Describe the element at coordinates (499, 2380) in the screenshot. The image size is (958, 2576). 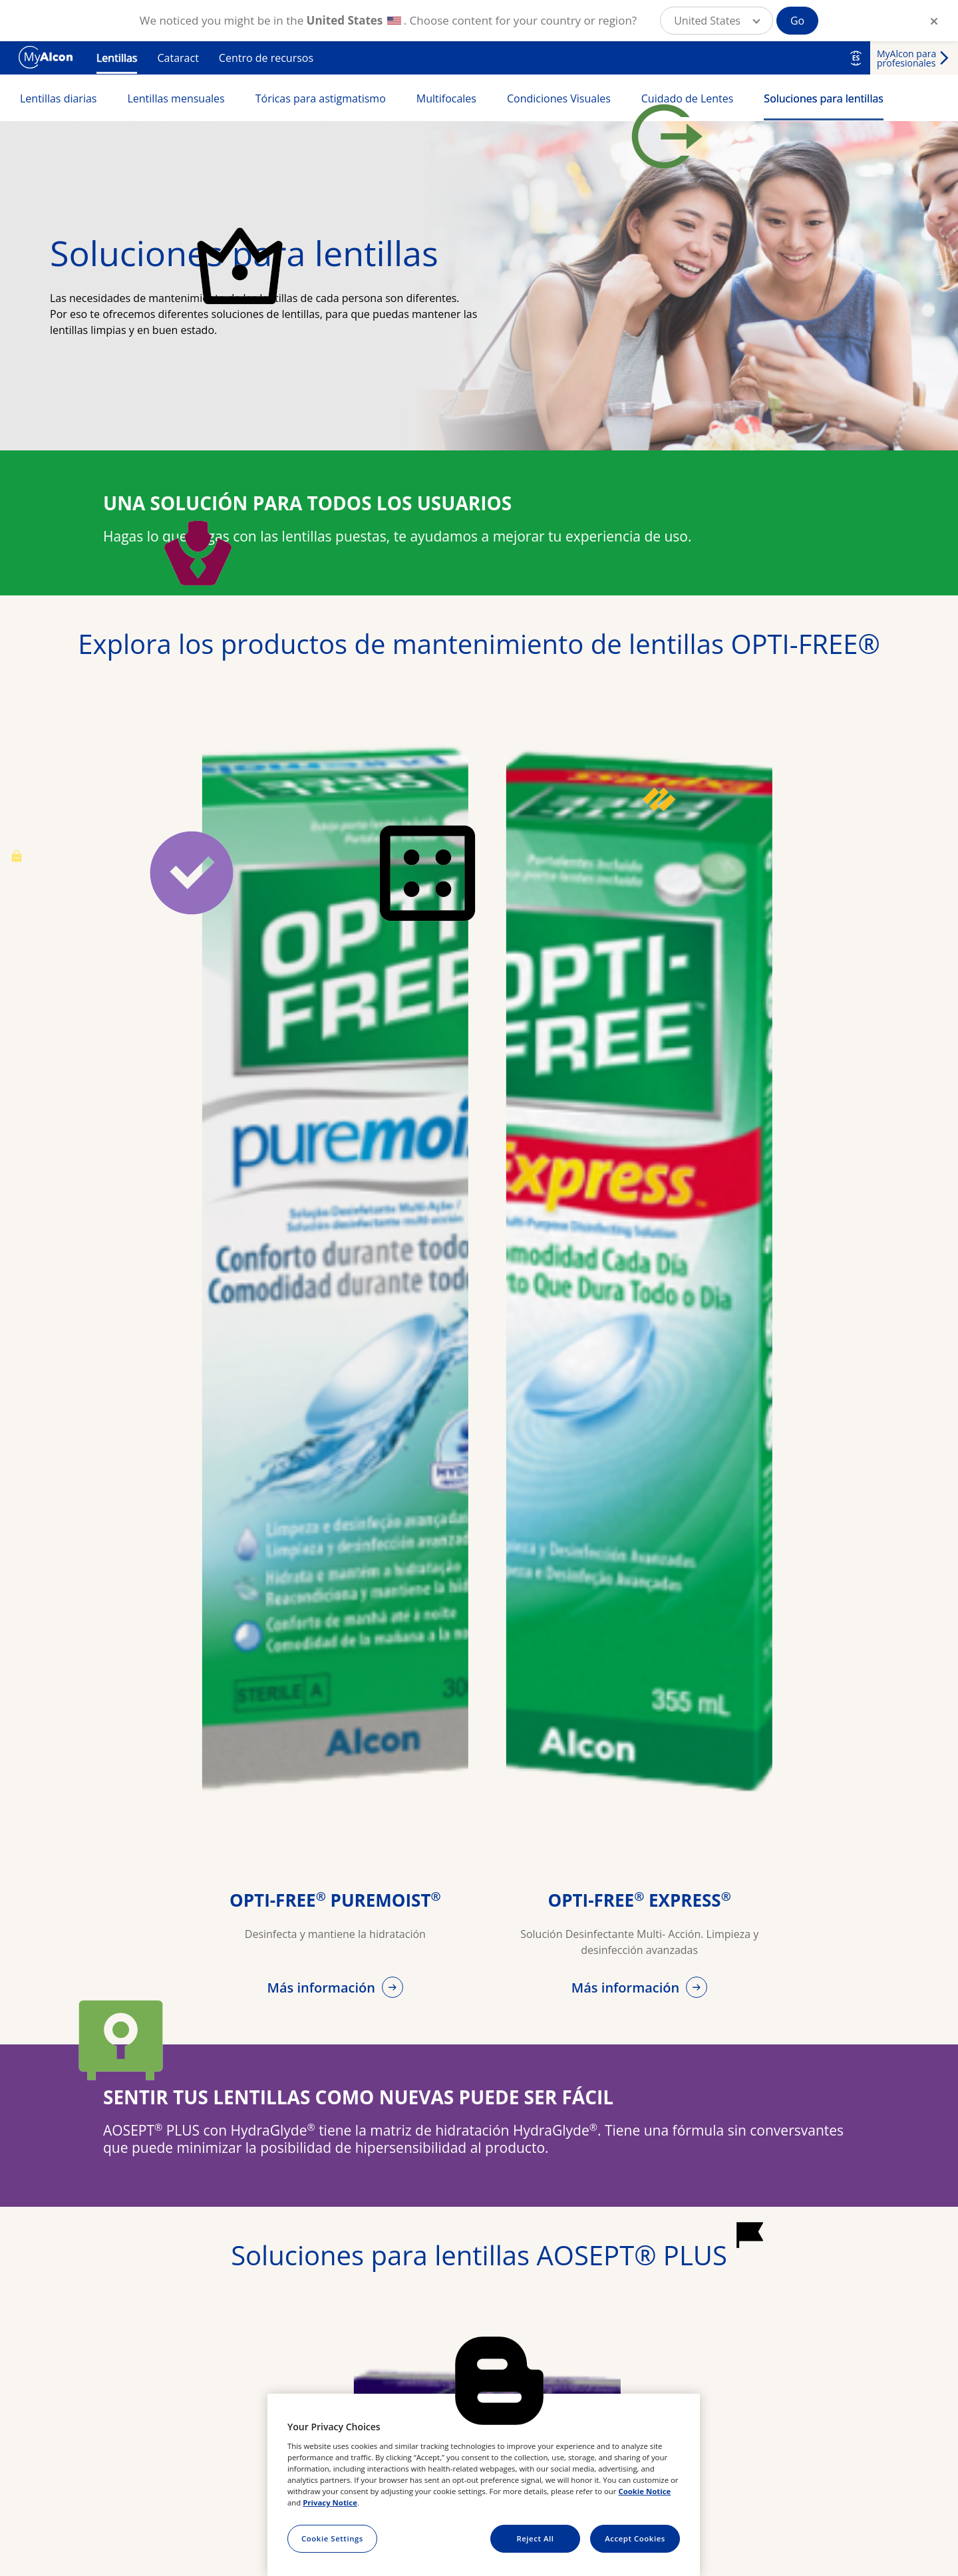
I see `open the Blogger app` at that location.